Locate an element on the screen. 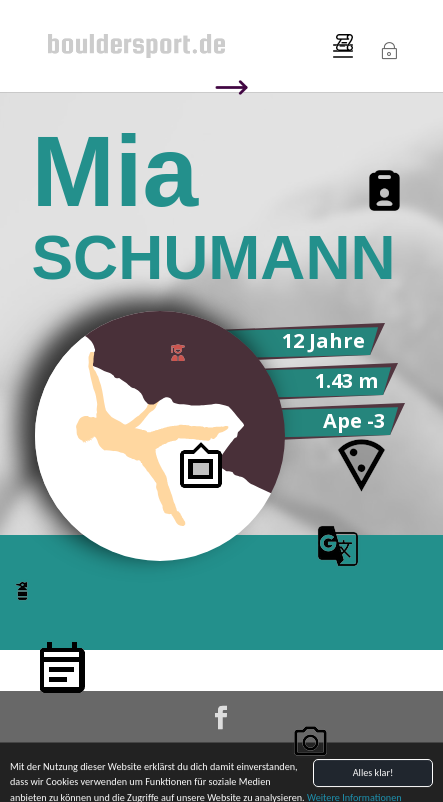 The image size is (443, 802). find nearby pizza restaurants is located at coordinates (361, 465).